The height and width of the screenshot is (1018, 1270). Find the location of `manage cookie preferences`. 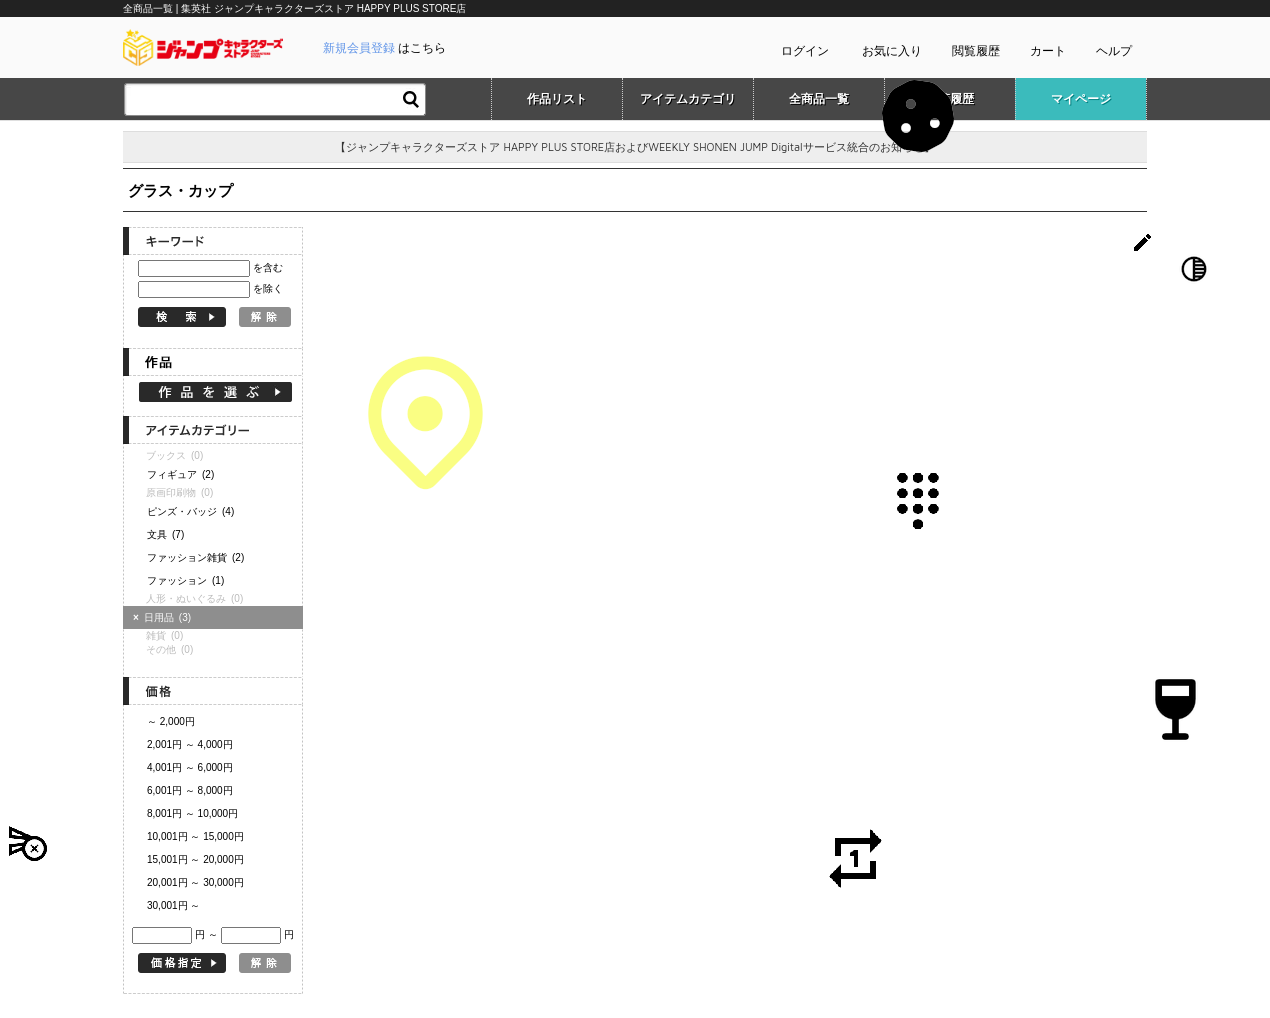

manage cookie preferences is located at coordinates (918, 116).